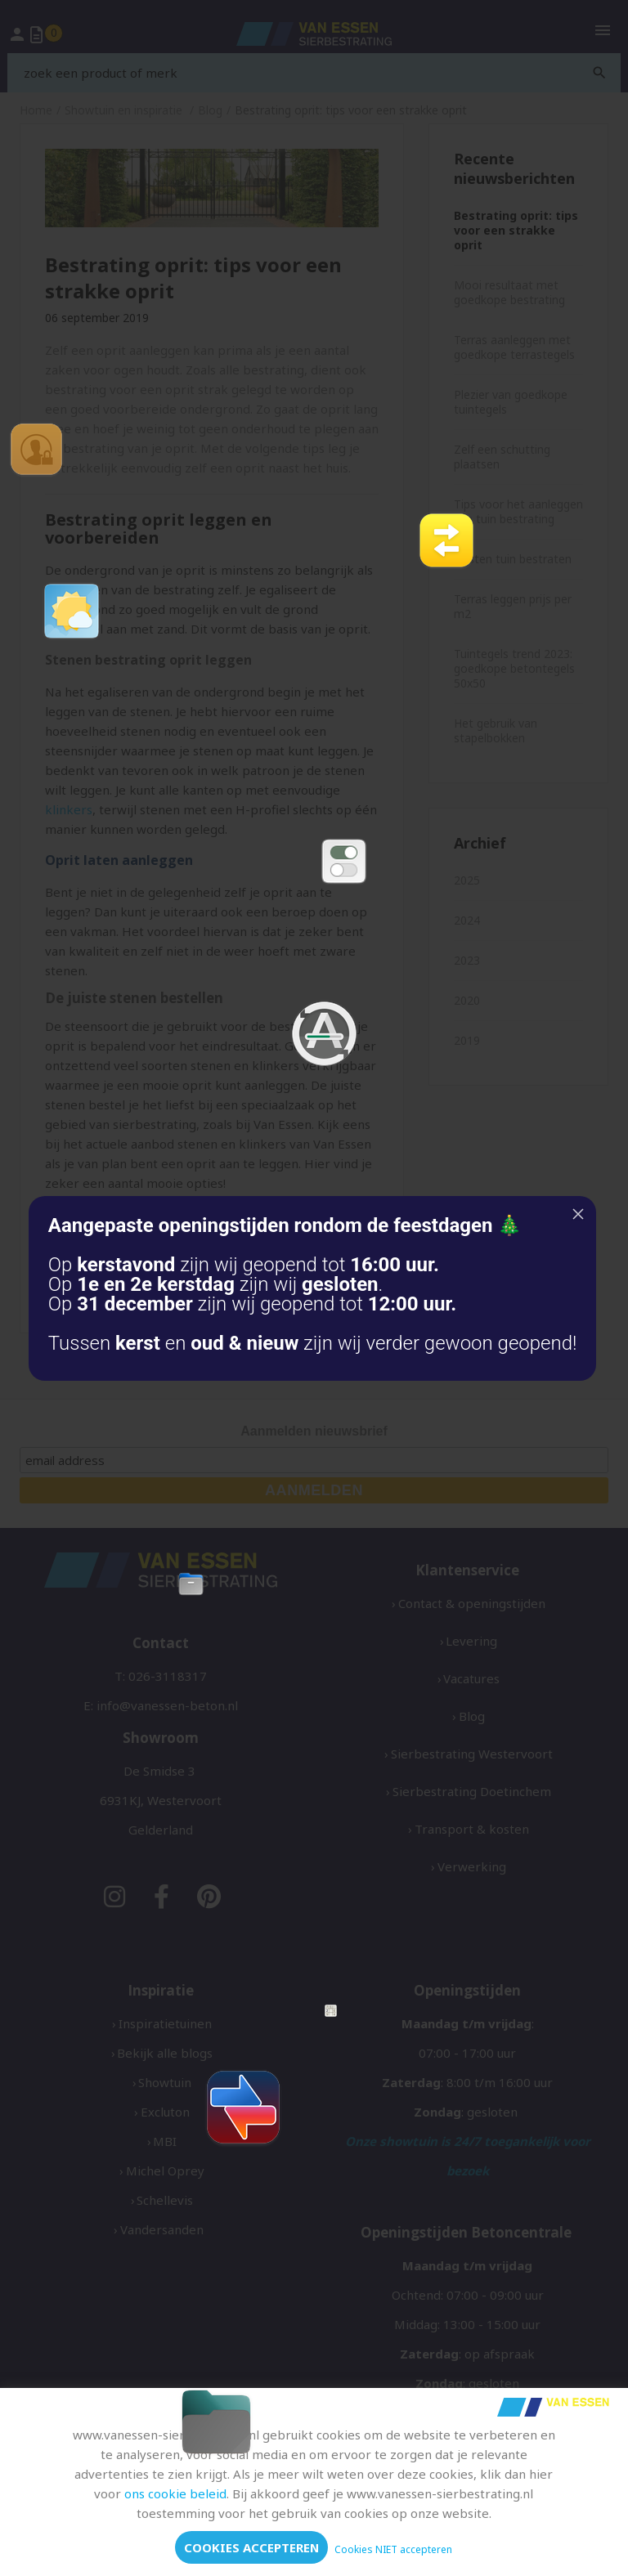 The image size is (628, 2576). What do you see at coordinates (343, 861) in the screenshot?
I see `open gnome tweaks settings` at bounding box center [343, 861].